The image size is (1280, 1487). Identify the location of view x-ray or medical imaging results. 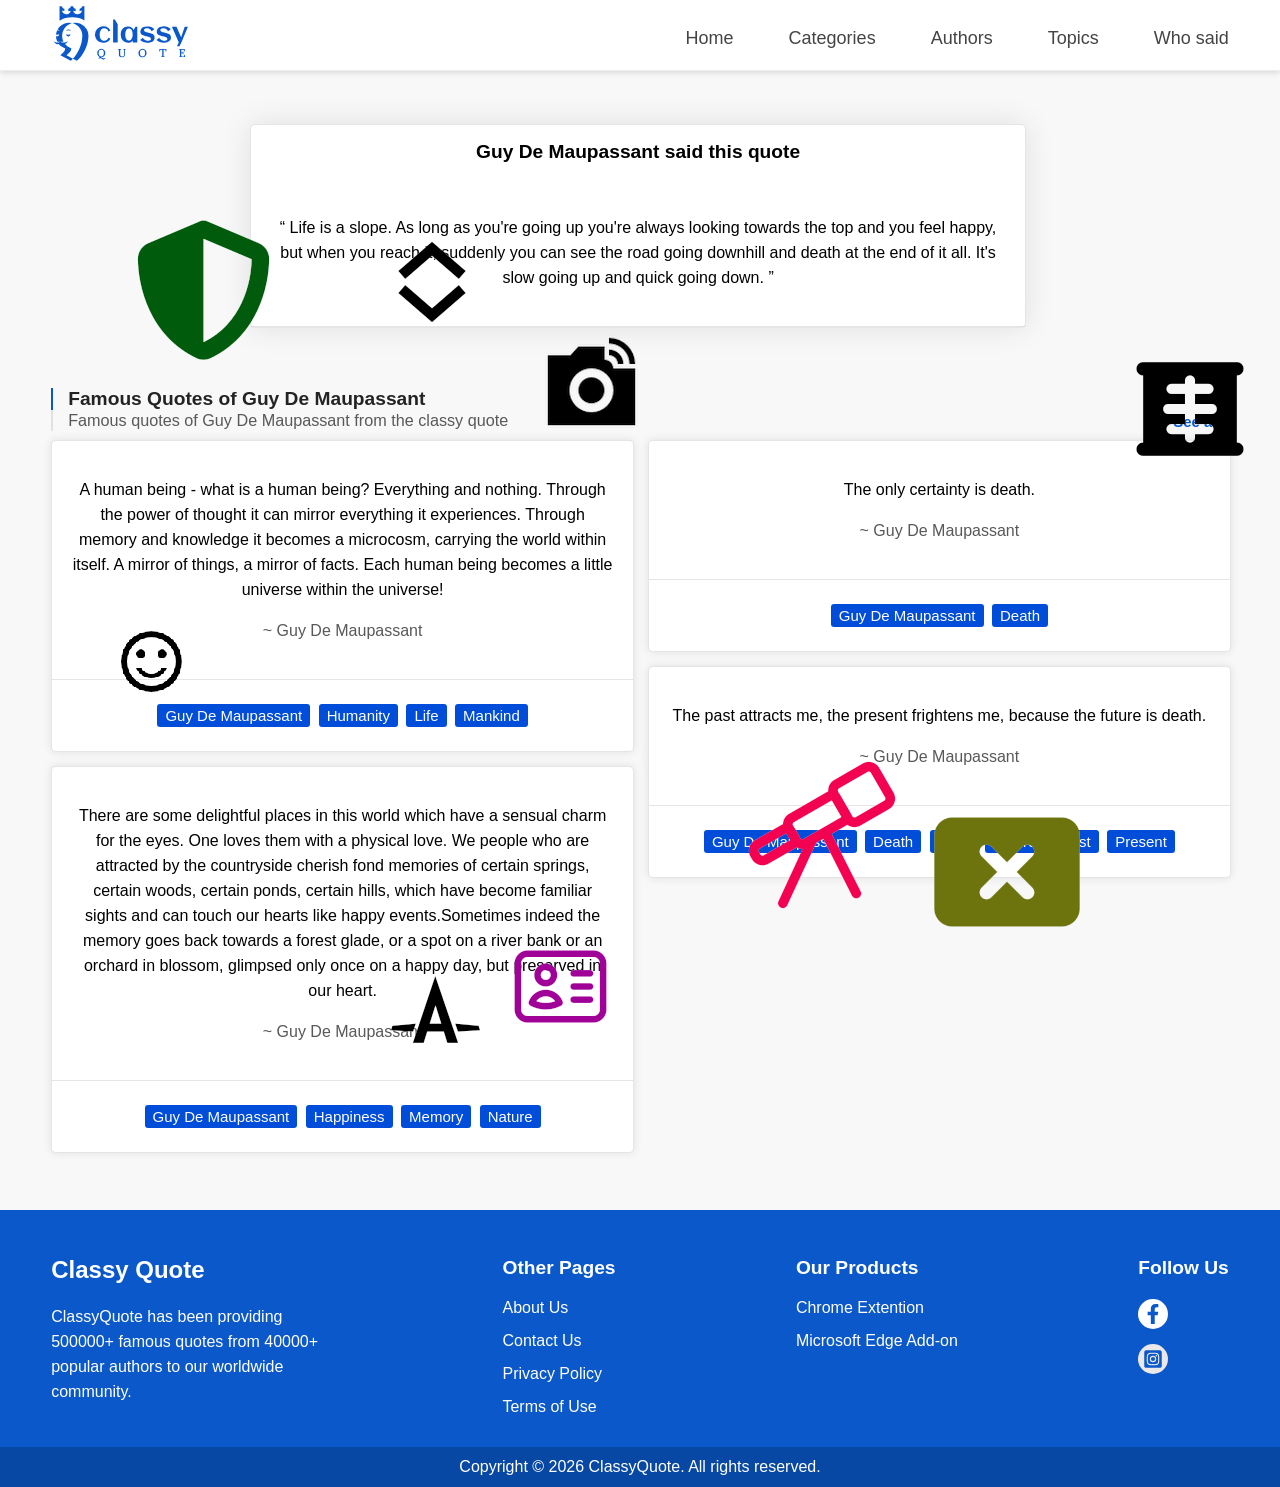
(1190, 409).